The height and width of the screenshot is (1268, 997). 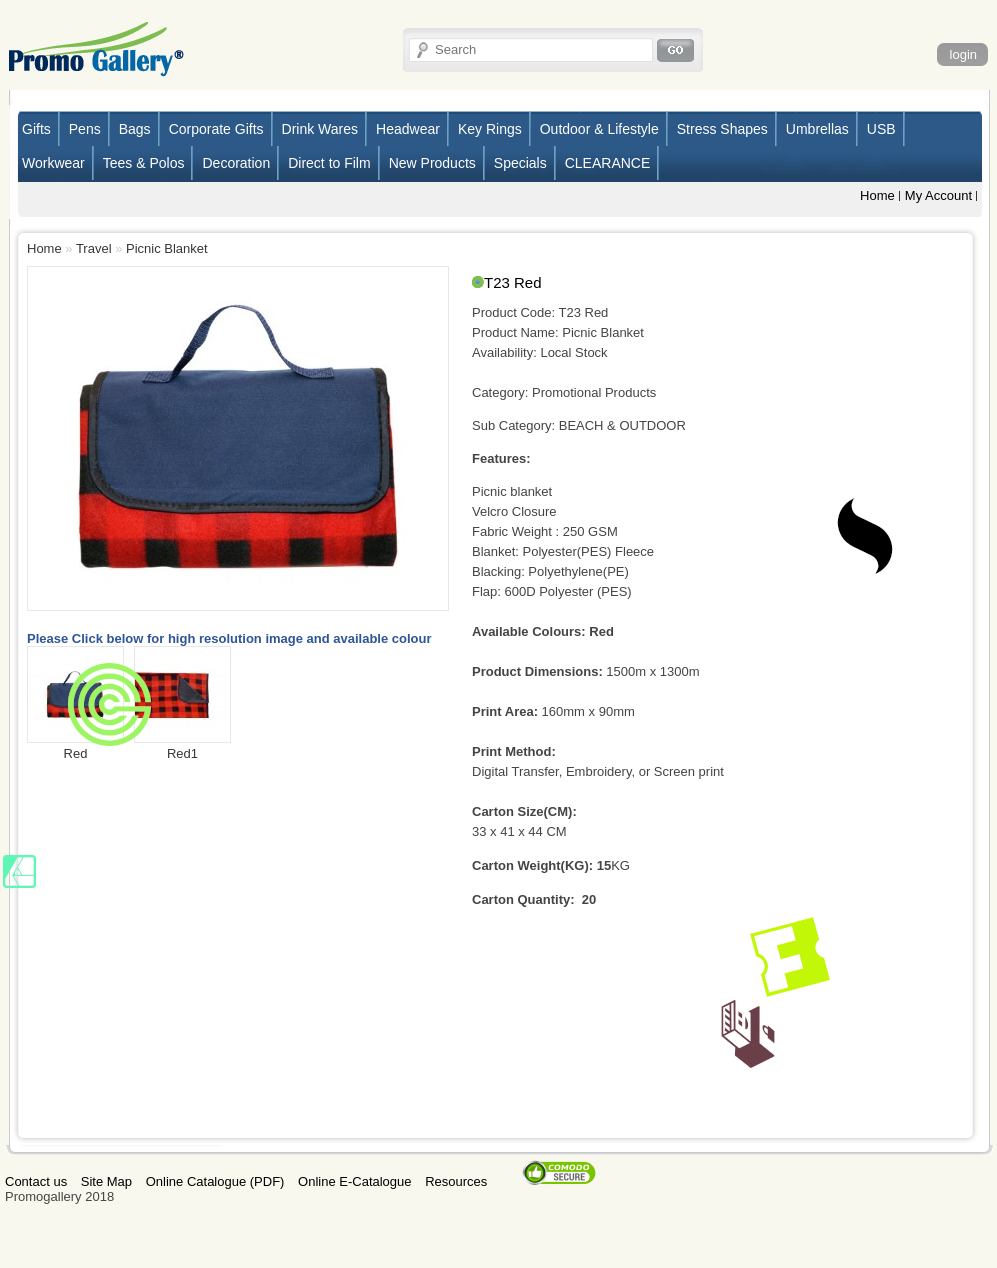 I want to click on open the Fandango app for movie tickets, so click(x=790, y=957).